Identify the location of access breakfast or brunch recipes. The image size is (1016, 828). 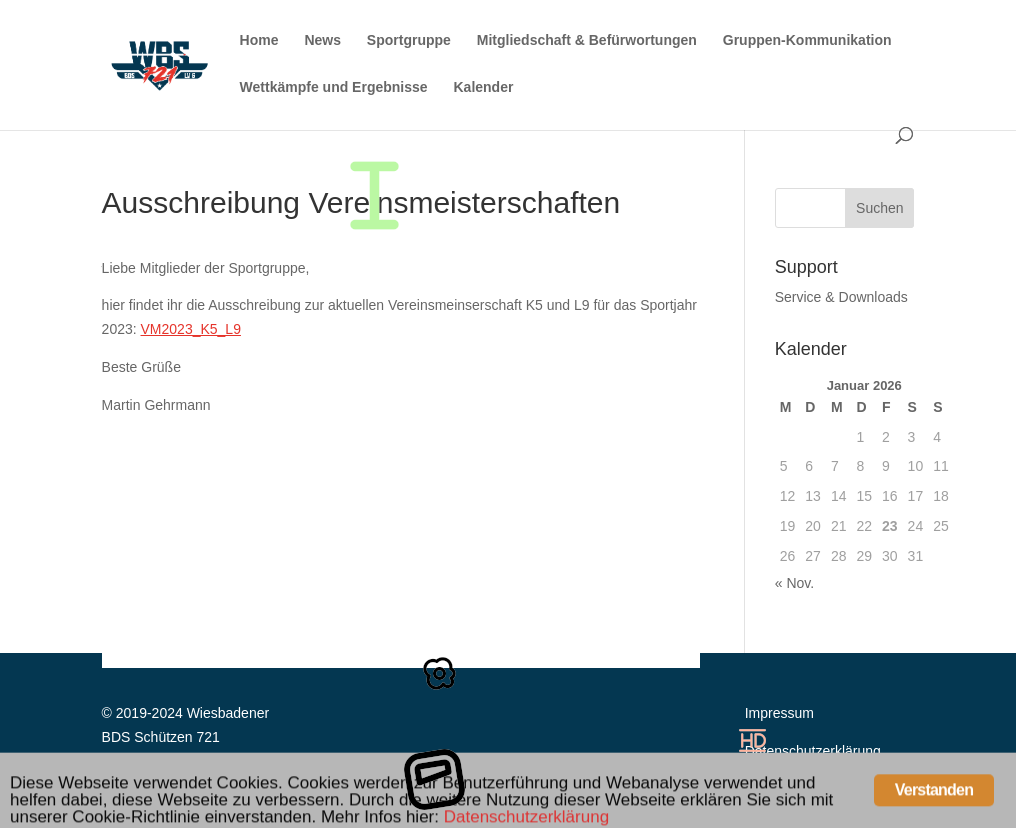
(439, 673).